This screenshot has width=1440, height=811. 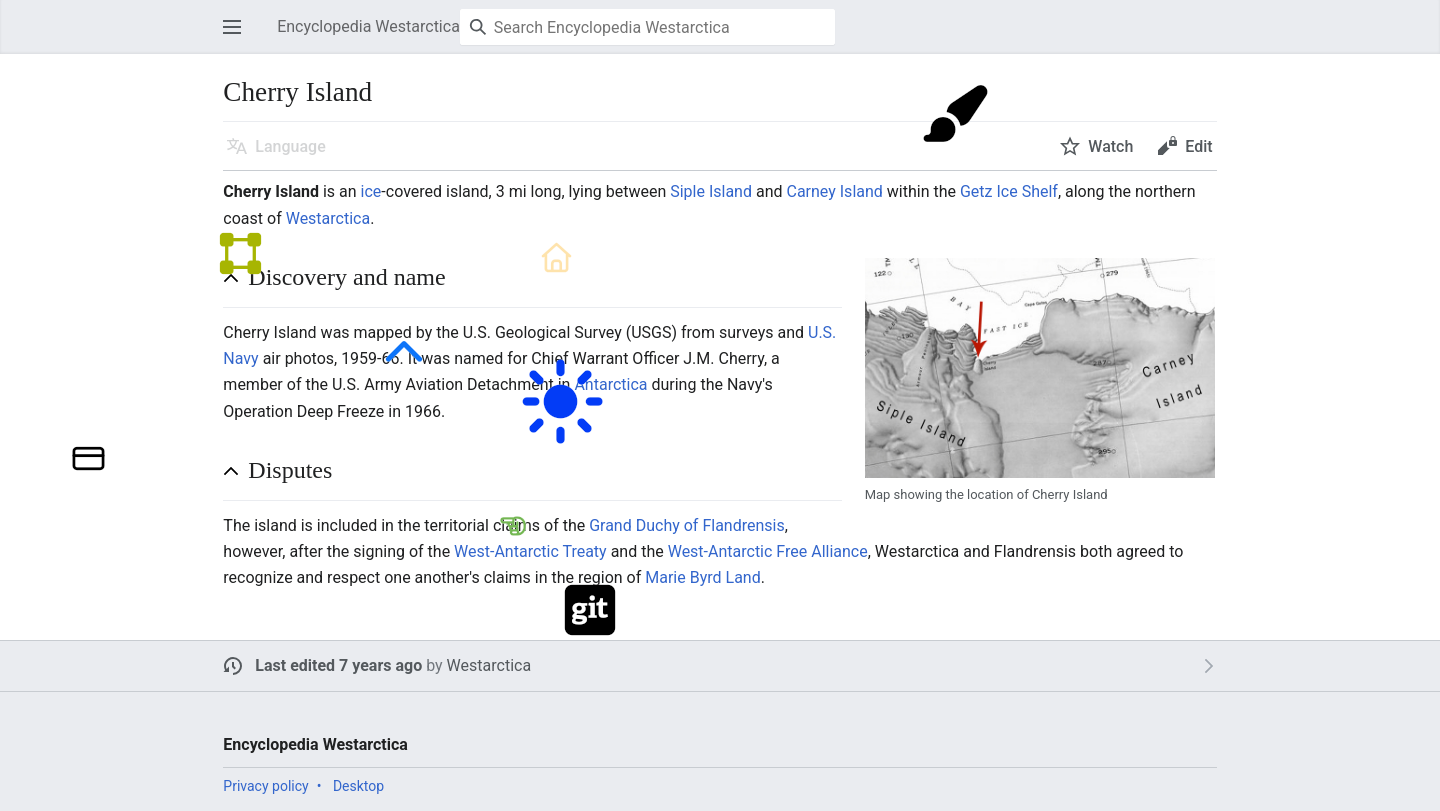 What do you see at coordinates (404, 354) in the screenshot?
I see `collapse an expanded section` at bounding box center [404, 354].